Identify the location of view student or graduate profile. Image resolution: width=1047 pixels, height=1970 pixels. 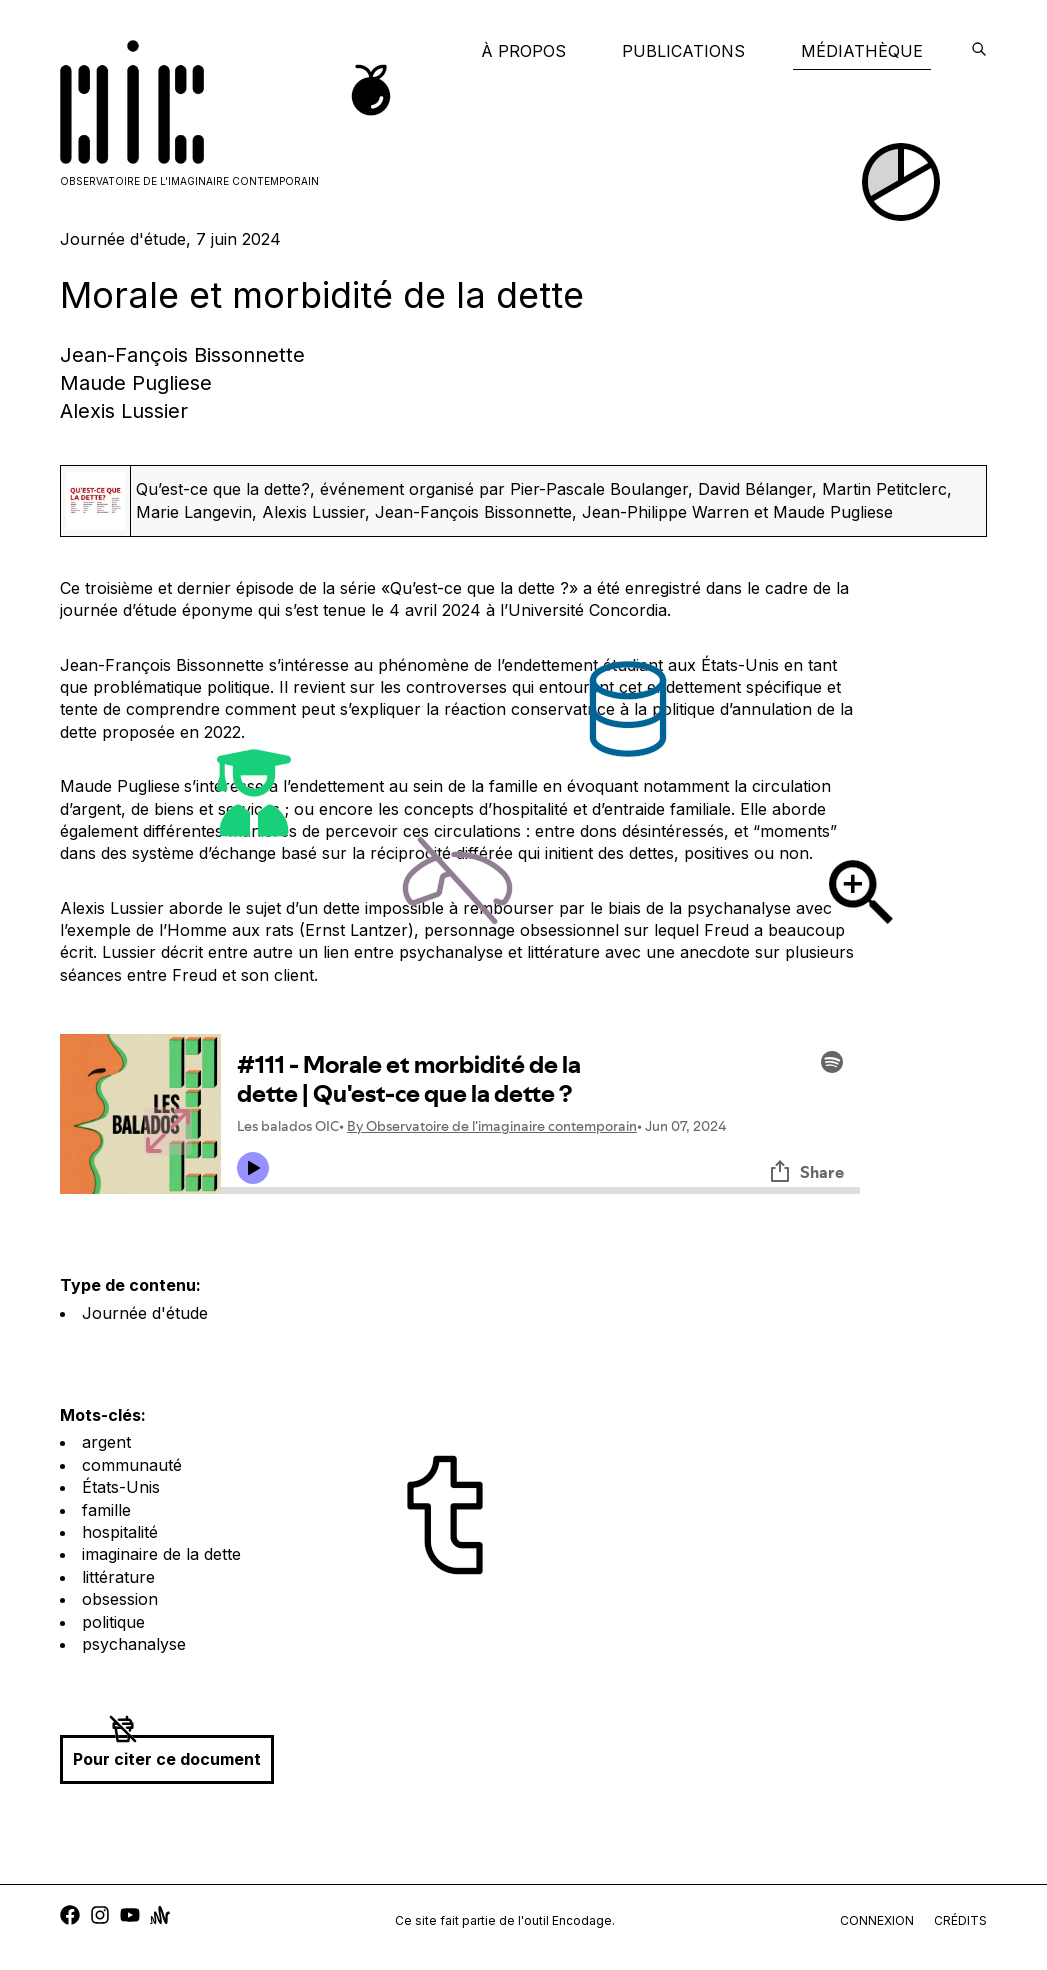
(254, 794).